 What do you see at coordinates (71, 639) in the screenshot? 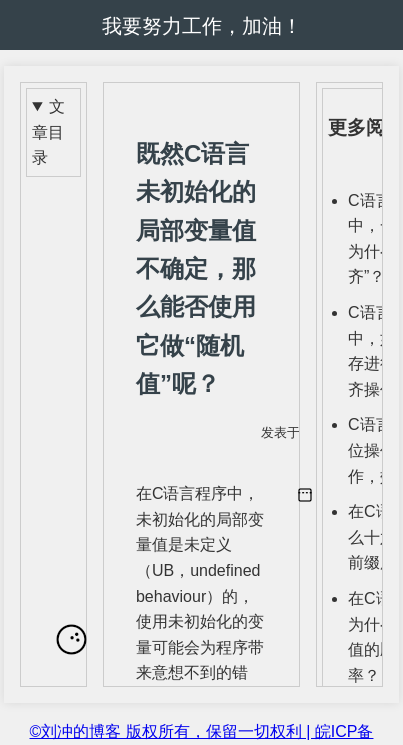
I see `access bowling or sports games` at bounding box center [71, 639].